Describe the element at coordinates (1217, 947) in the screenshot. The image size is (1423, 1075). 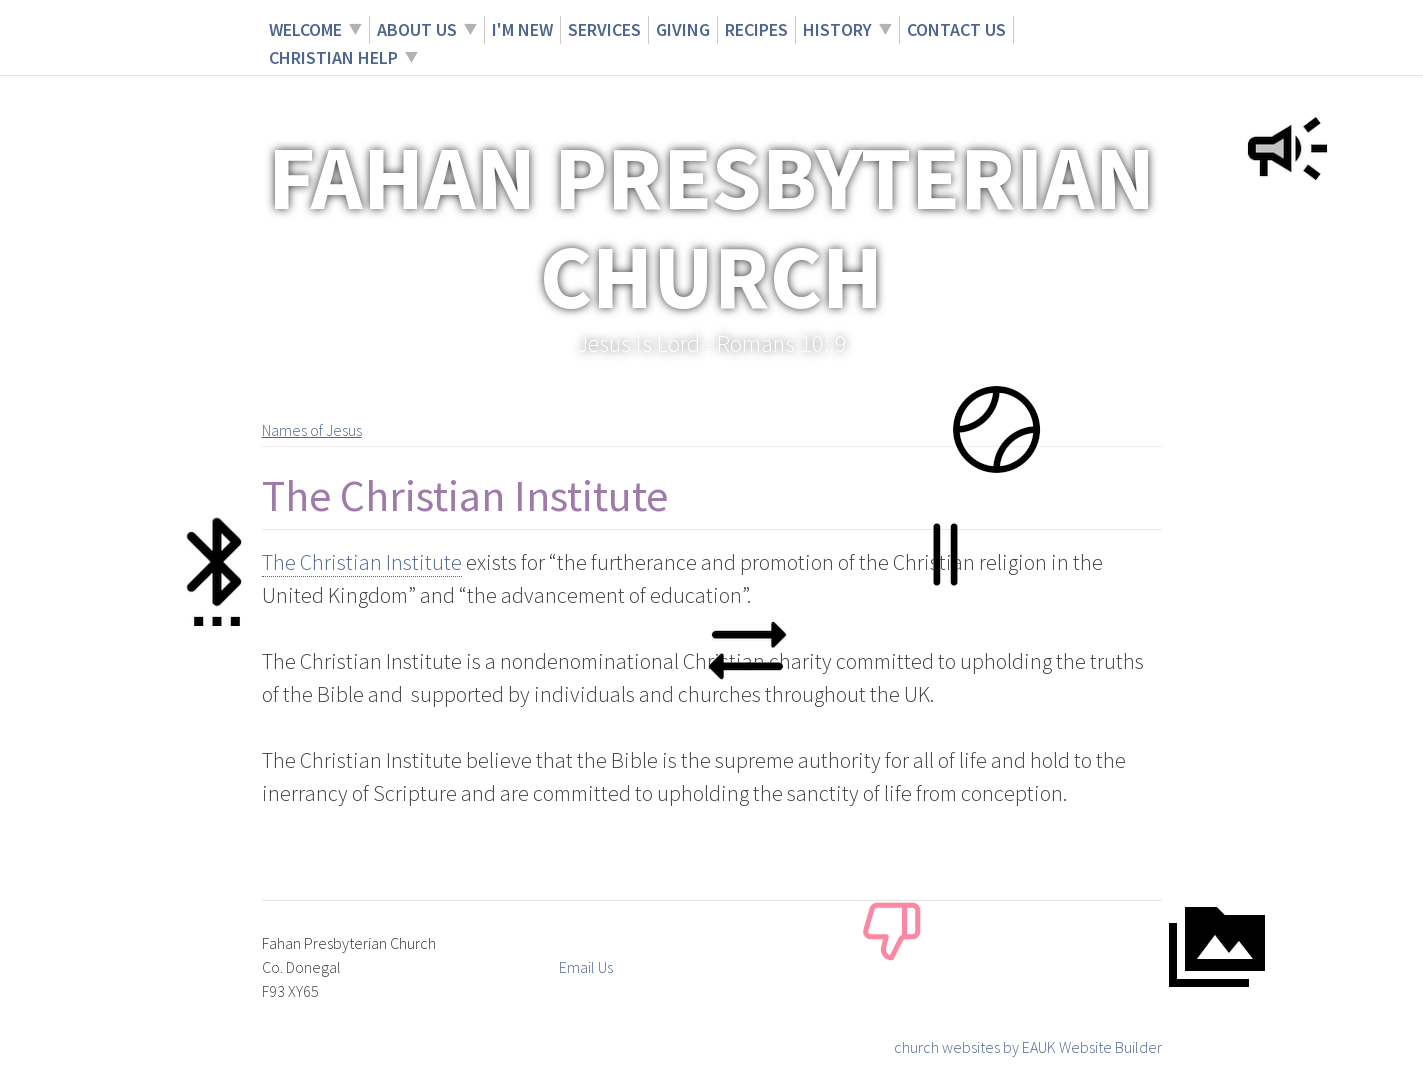
I see `access photo and video library` at that location.